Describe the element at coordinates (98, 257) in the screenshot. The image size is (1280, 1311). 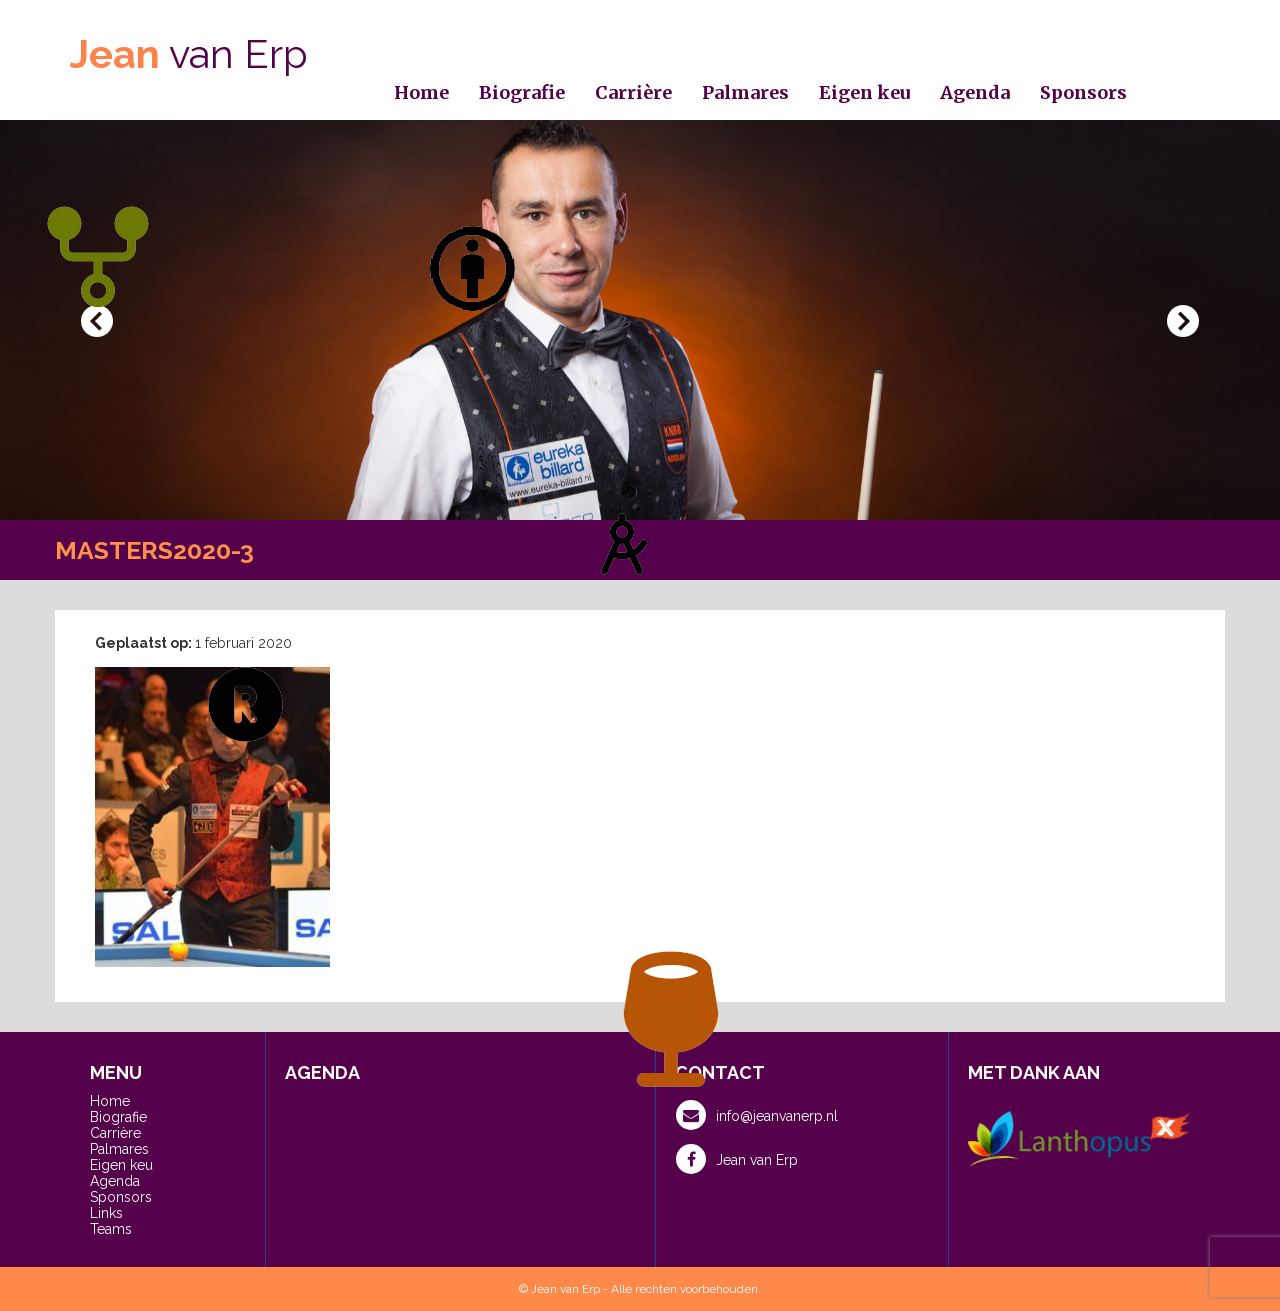
I see `create a new branch or fork in a repository` at that location.